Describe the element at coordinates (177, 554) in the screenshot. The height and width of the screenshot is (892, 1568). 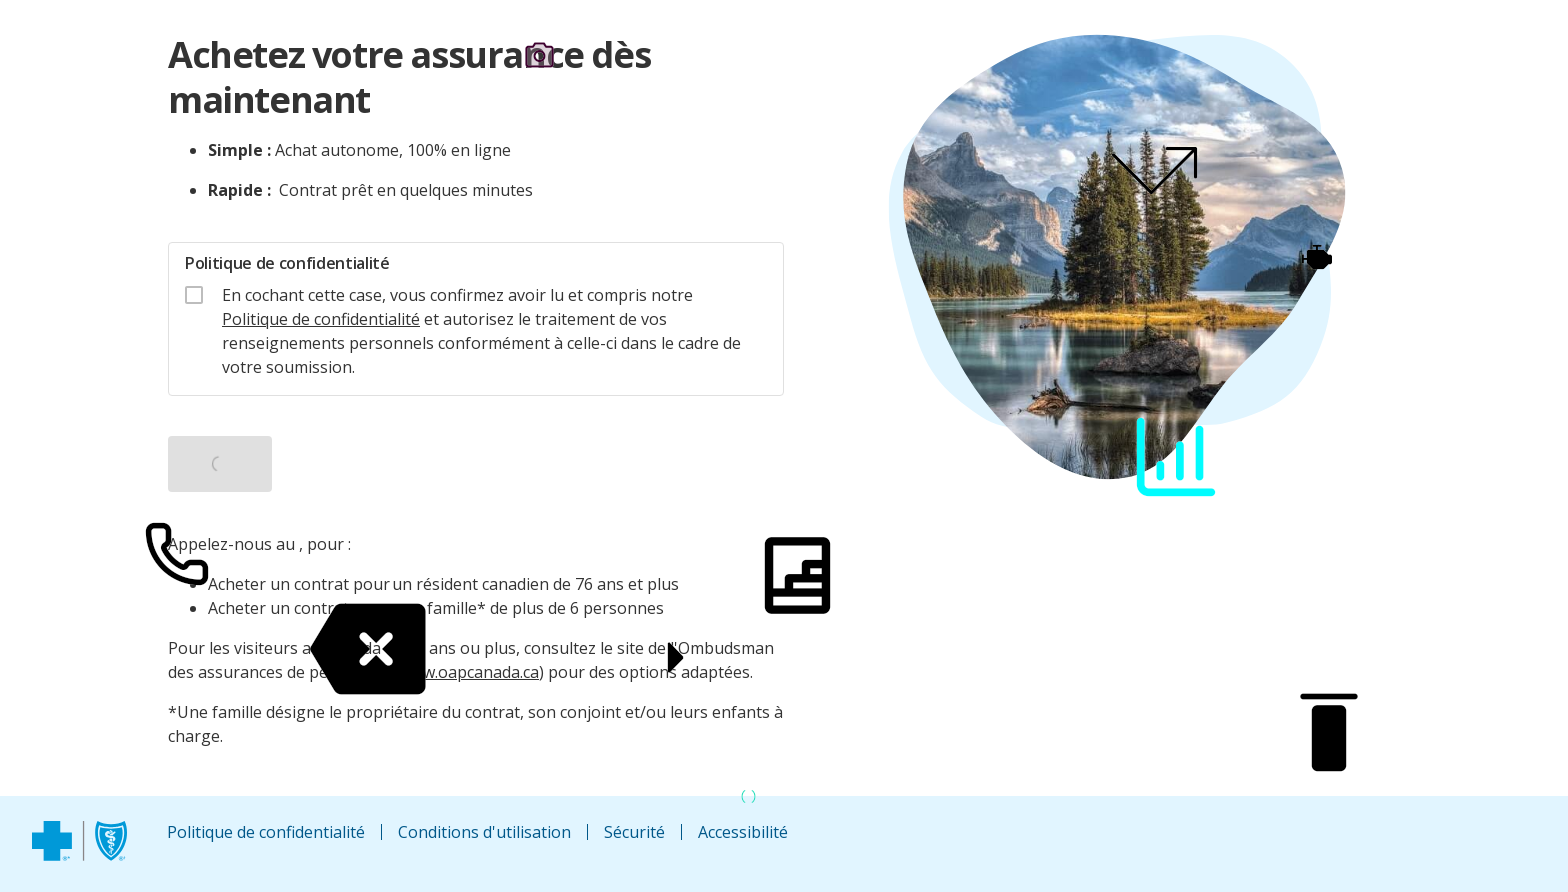
I see `make a phone call` at that location.